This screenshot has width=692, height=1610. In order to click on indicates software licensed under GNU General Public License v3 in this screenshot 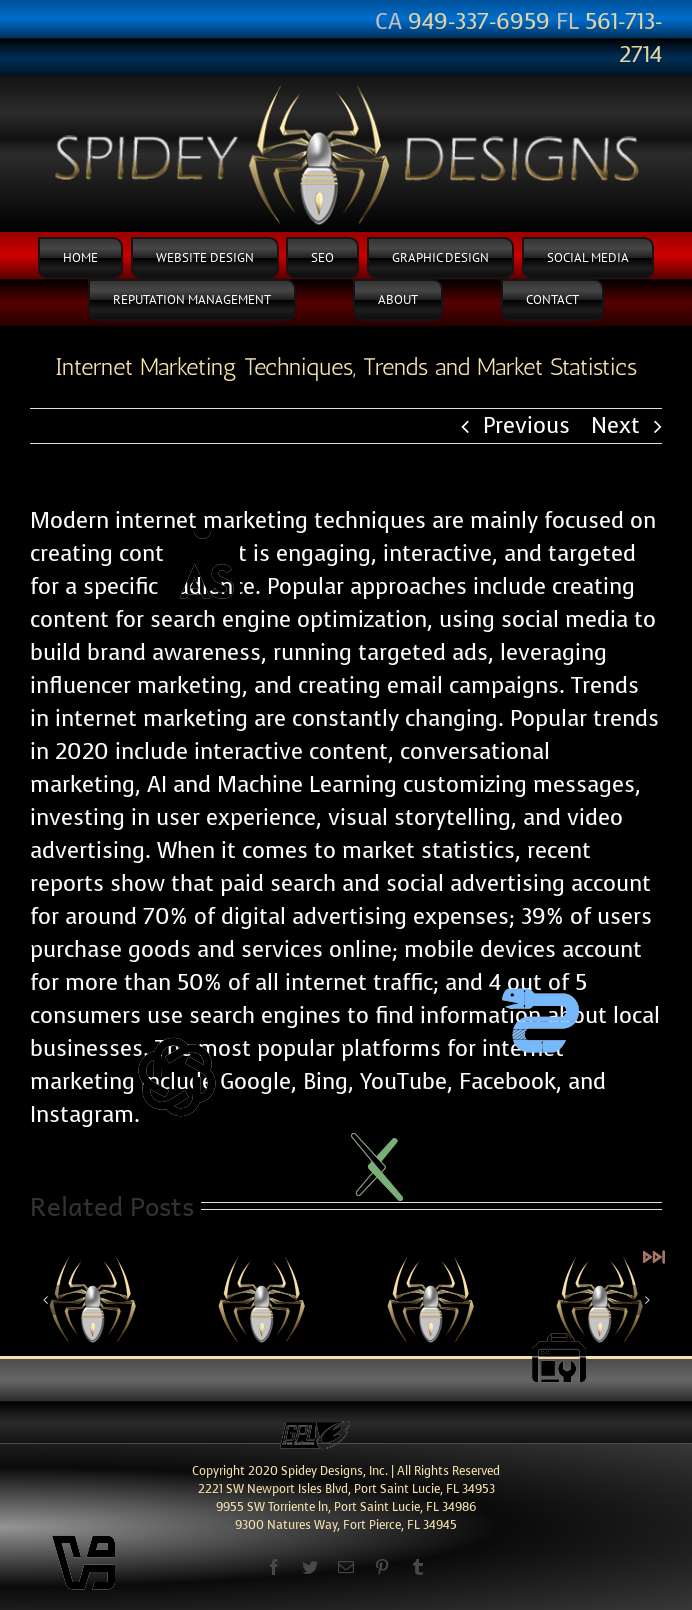, I will do `click(315, 1435)`.